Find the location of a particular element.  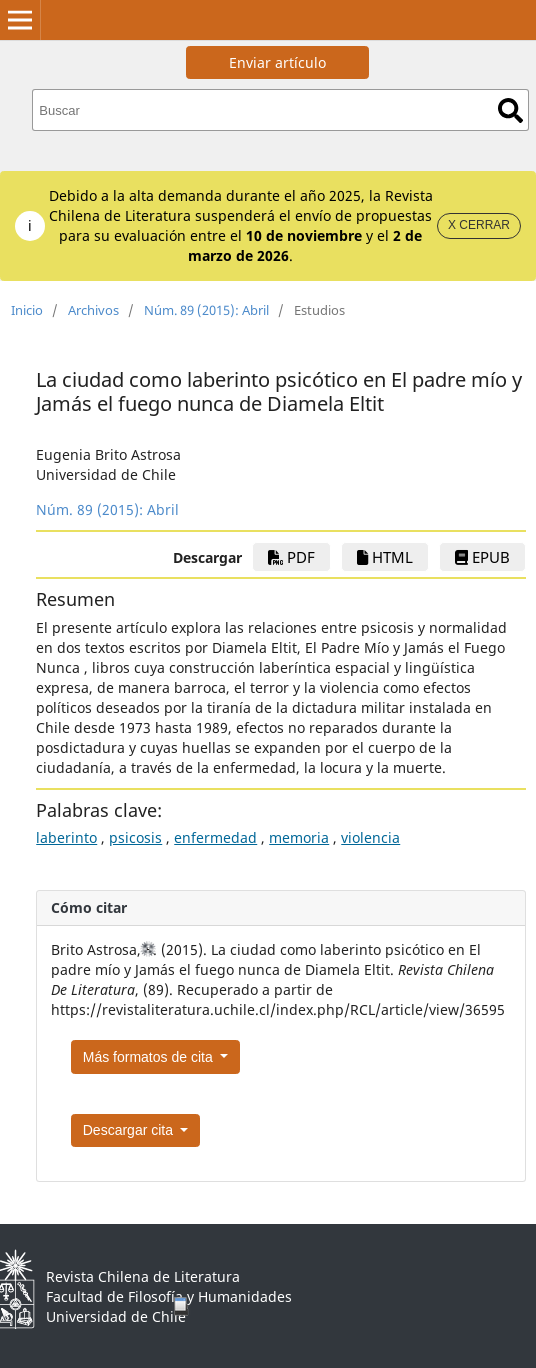

access behavior settings in the media library is located at coordinates (148, 949).